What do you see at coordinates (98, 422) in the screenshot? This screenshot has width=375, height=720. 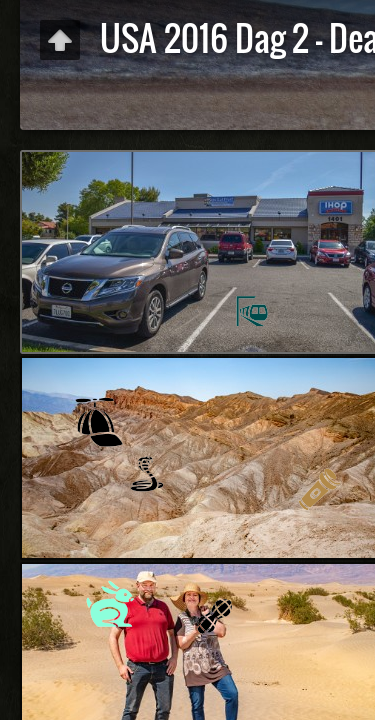 I see `select a playful or childlike avatar accessory` at bounding box center [98, 422].